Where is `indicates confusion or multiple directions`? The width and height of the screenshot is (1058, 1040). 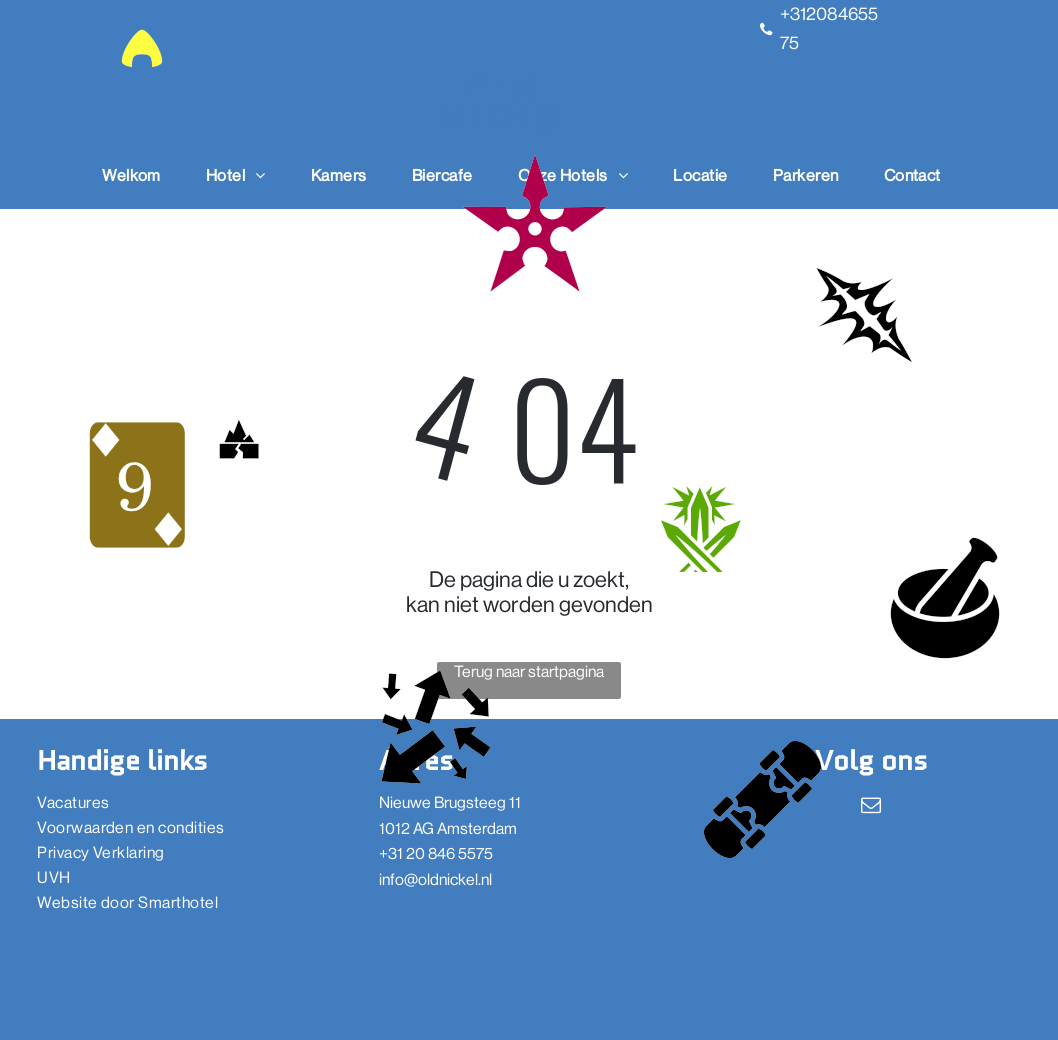 indicates confusion or multiple directions is located at coordinates (436, 727).